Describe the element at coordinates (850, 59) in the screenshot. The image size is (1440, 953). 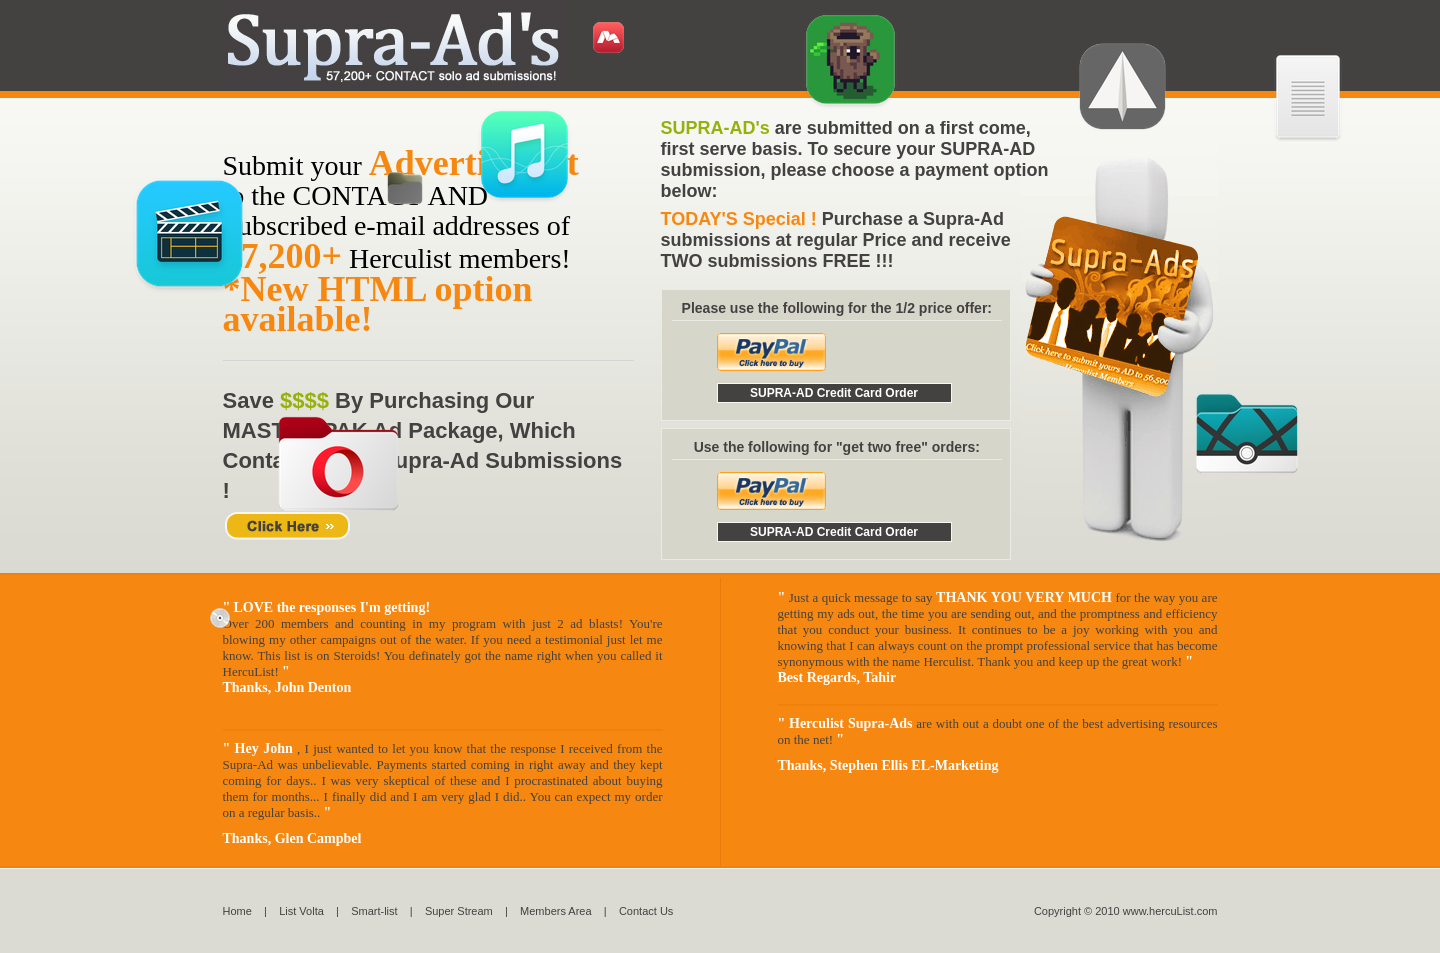
I see `launch ricochlime game app` at that location.